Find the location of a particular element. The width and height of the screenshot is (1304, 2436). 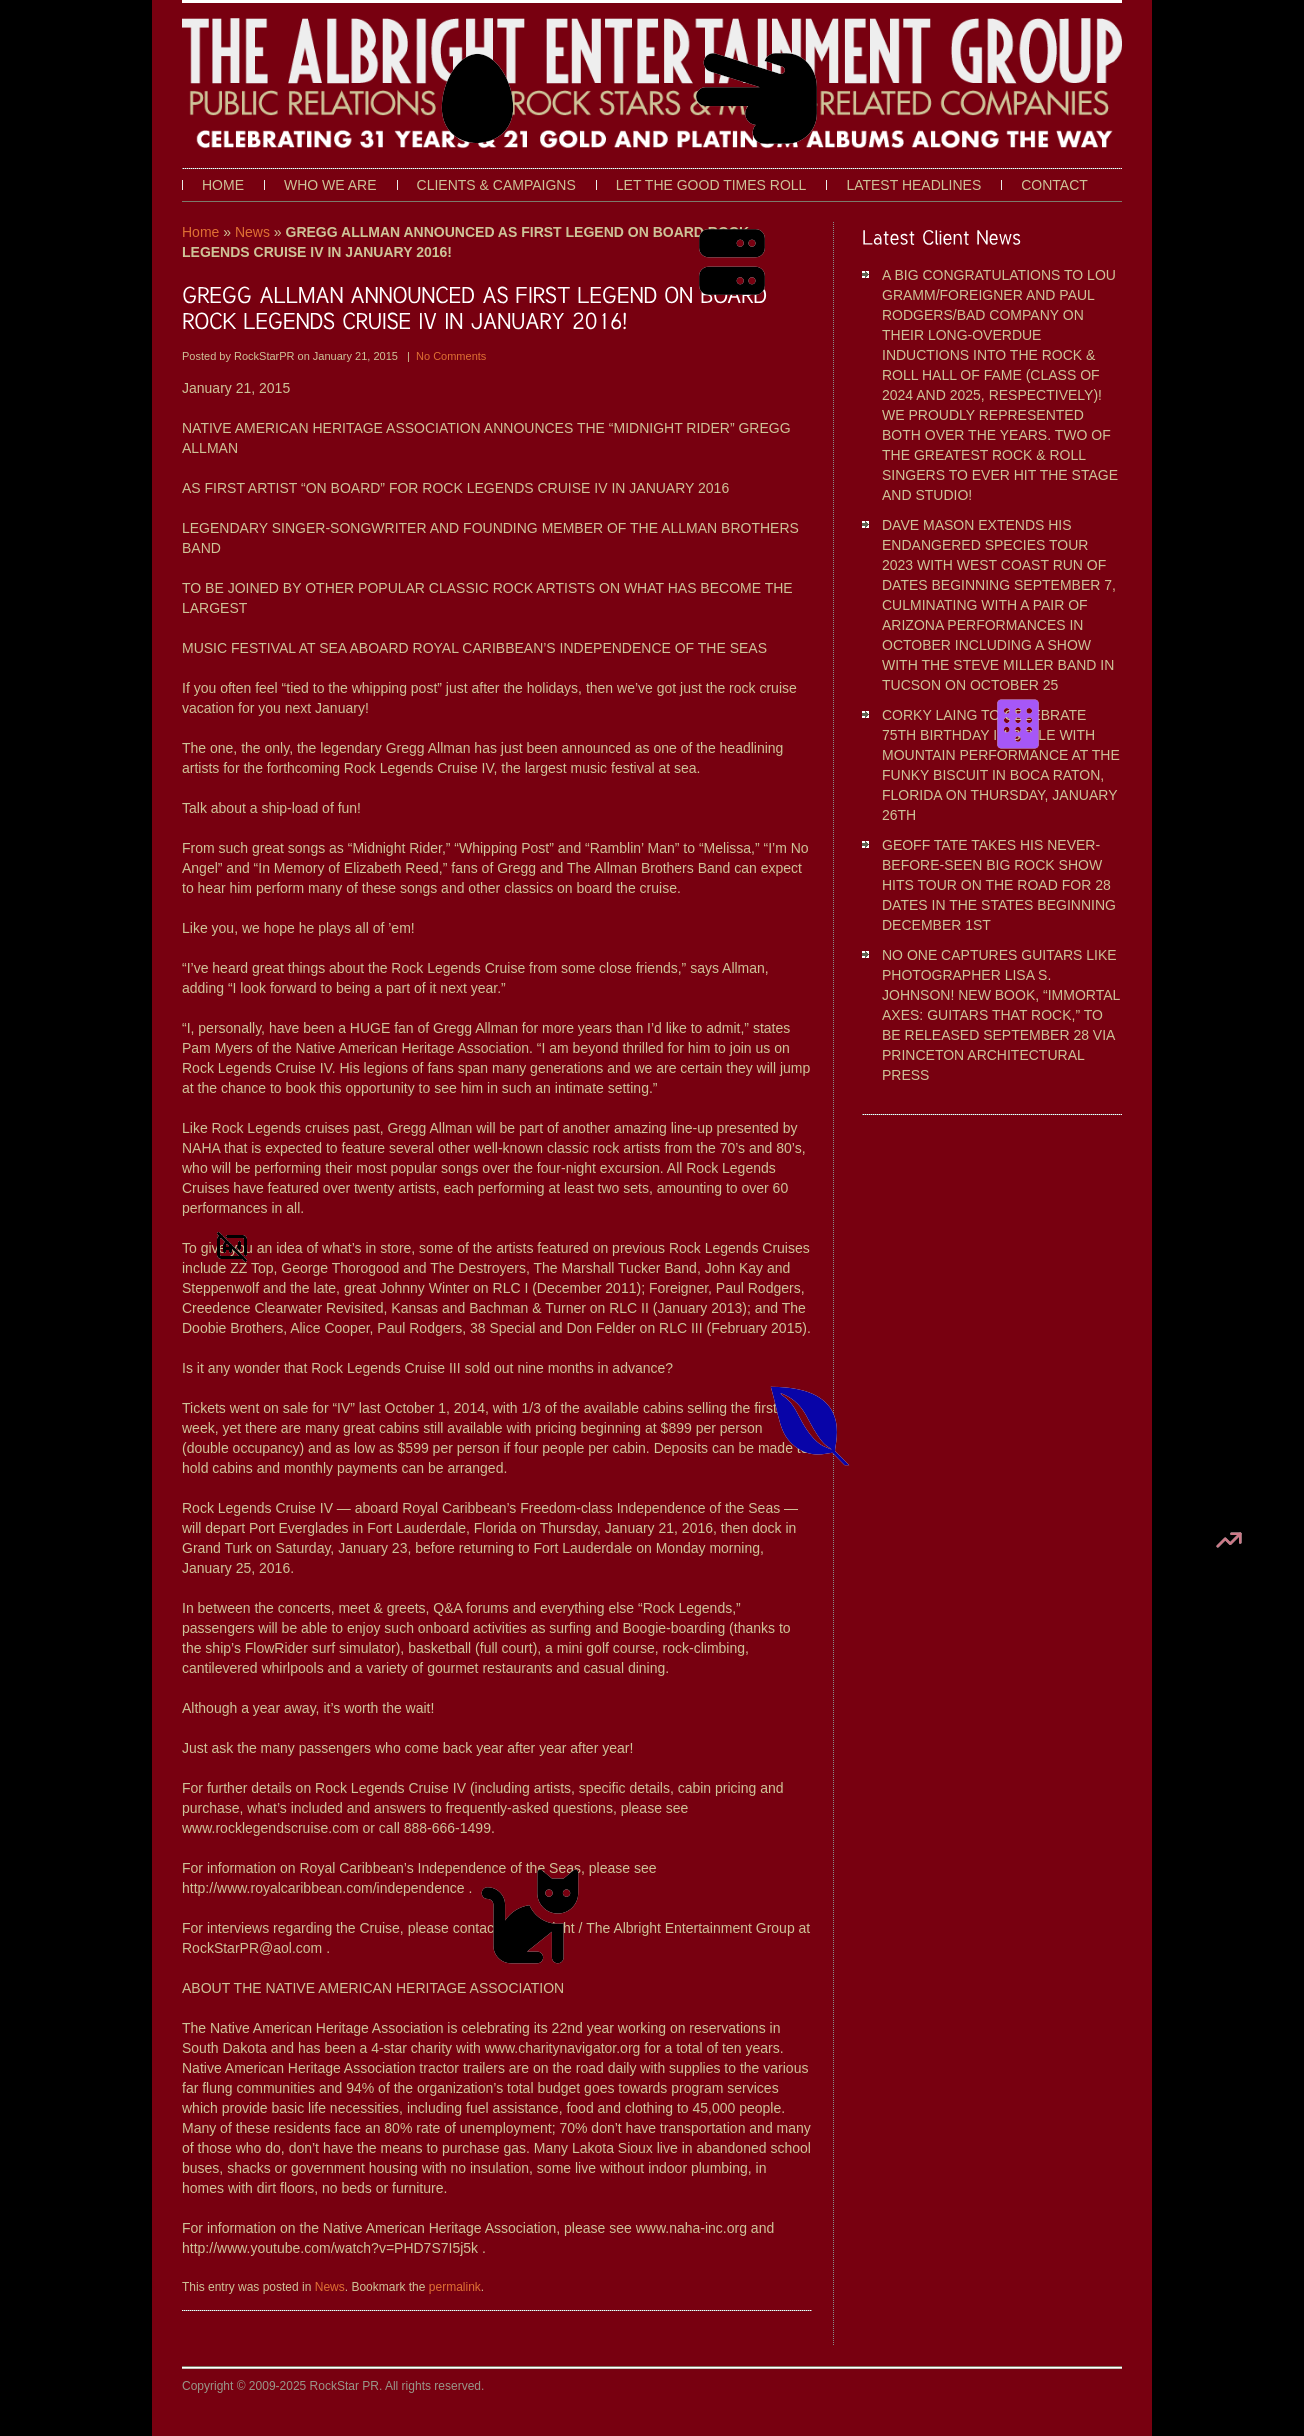

access server settings or management is located at coordinates (732, 262).